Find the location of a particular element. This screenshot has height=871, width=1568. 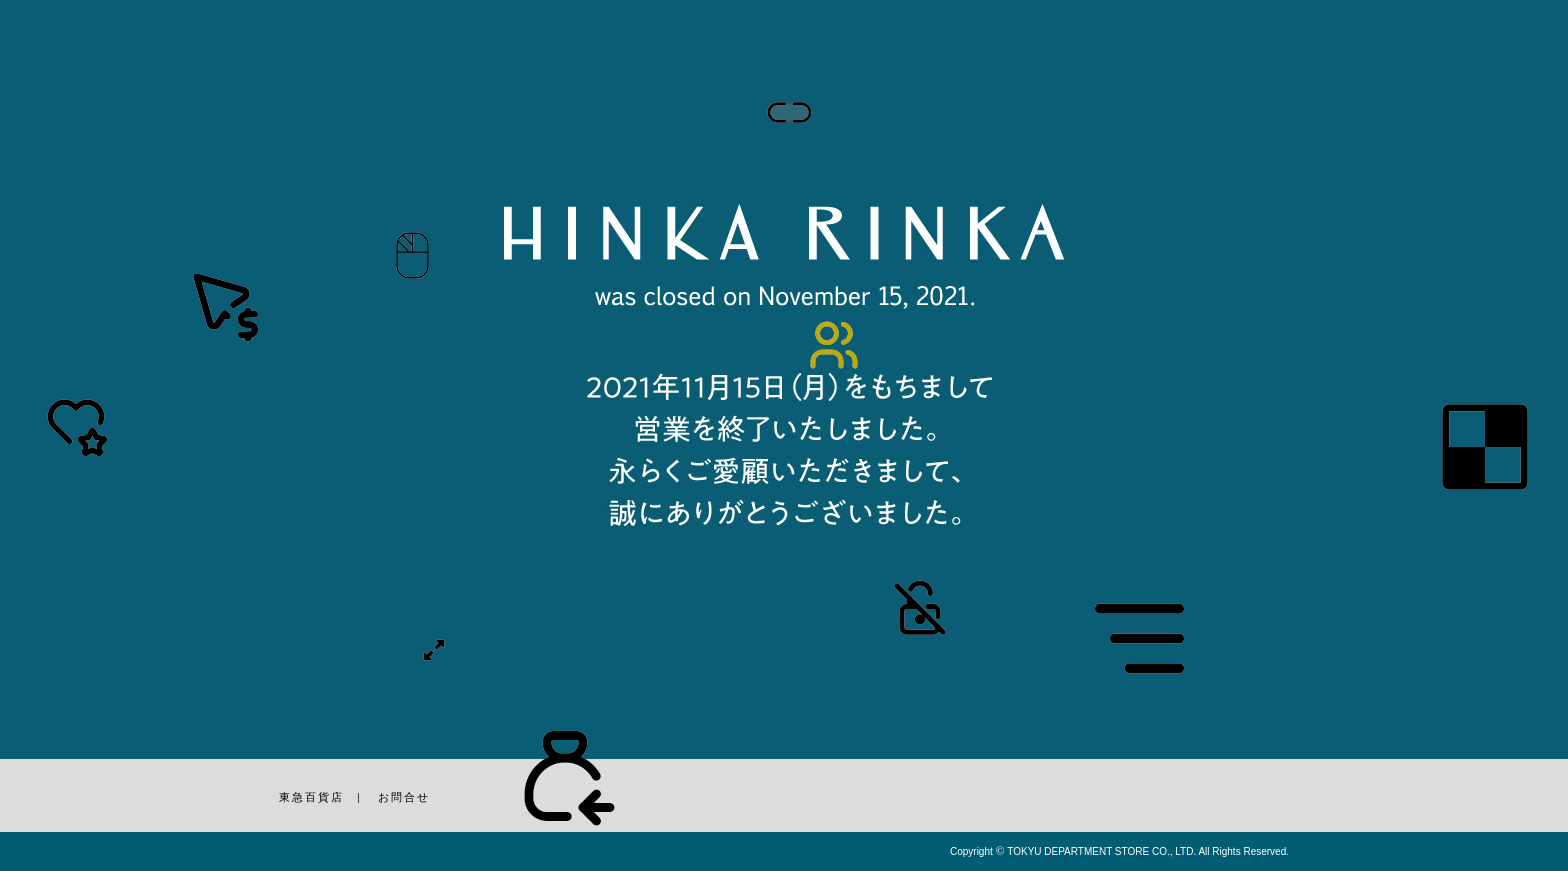

indicates left mouse button click action is located at coordinates (412, 255).